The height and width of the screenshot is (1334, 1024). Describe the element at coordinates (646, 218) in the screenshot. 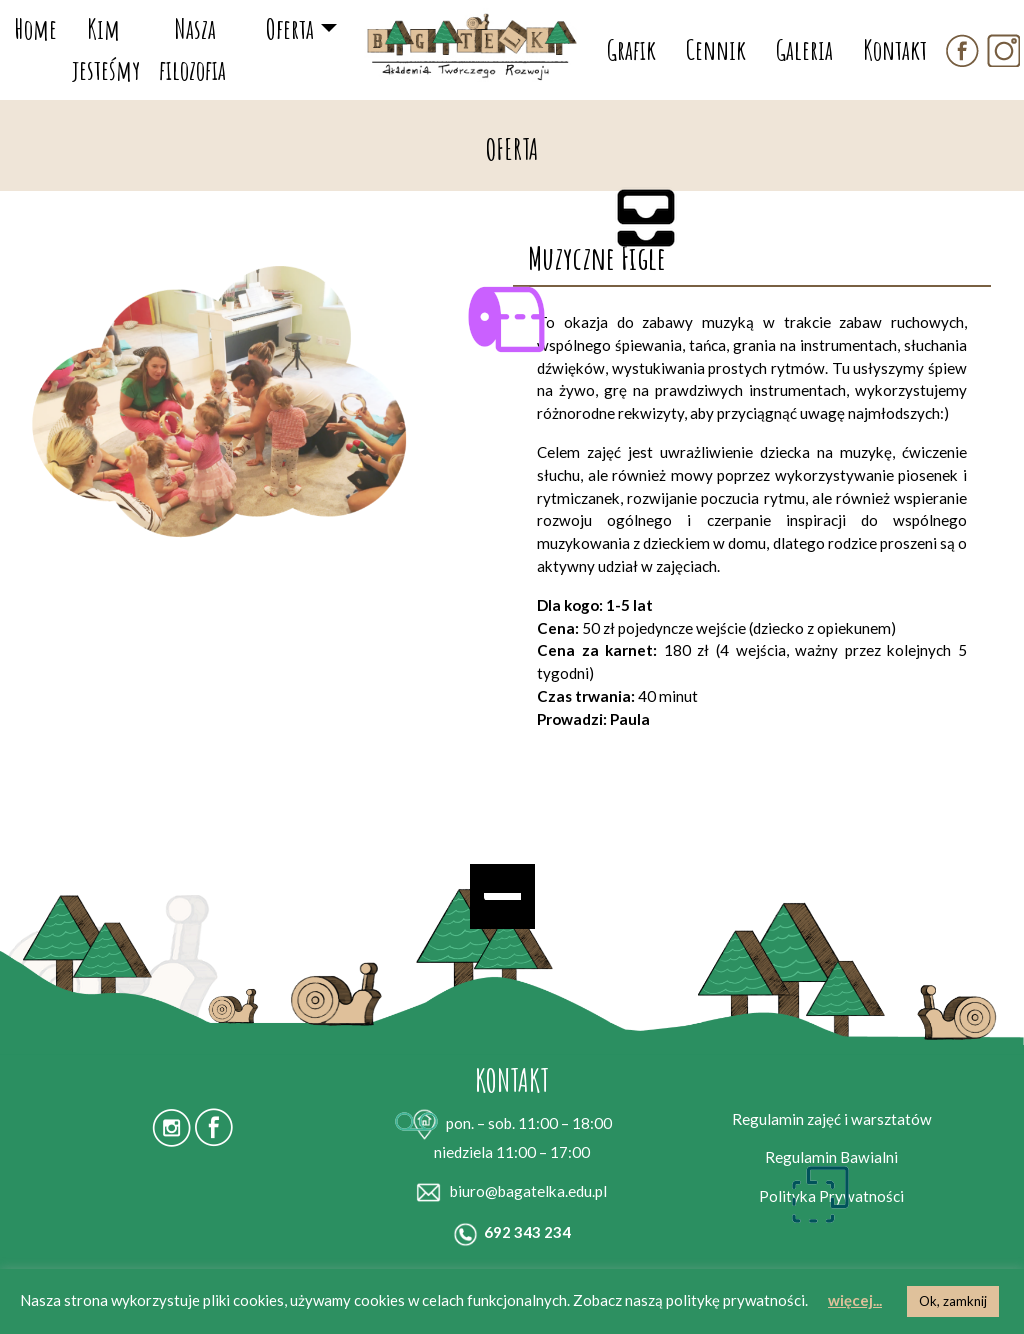

I see `view all inboxes` at that location.